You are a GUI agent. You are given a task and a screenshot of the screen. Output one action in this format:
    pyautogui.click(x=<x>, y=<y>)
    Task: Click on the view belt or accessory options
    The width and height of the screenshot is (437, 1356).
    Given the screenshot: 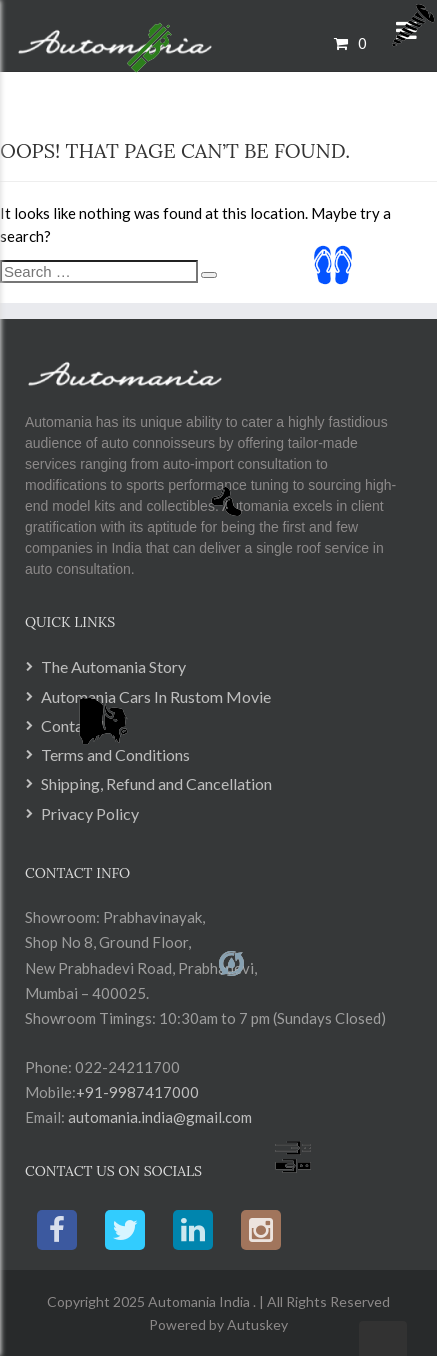 What is the action you would take?
    pyautogui.click(x=293, y=1157)
    